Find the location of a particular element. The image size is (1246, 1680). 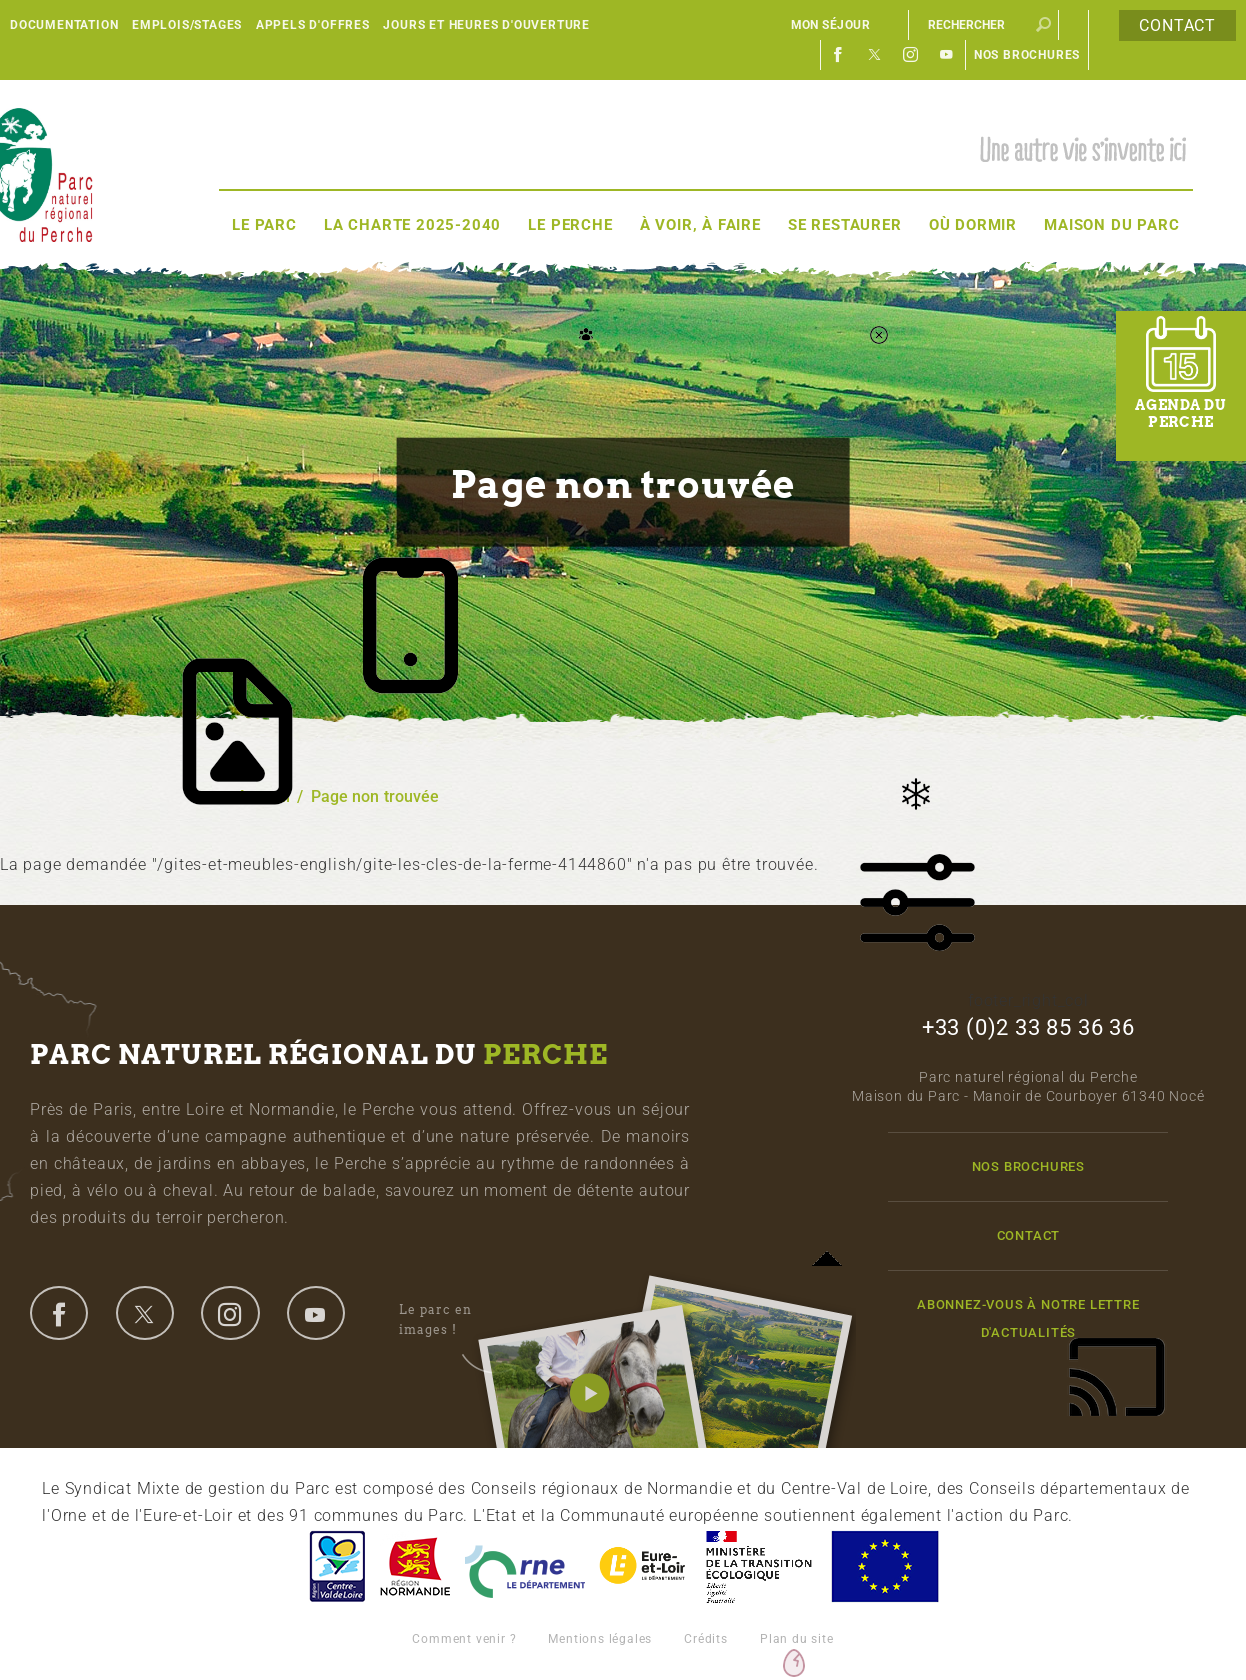

cast screen to an external display is located at coordinates (1117, 1377).